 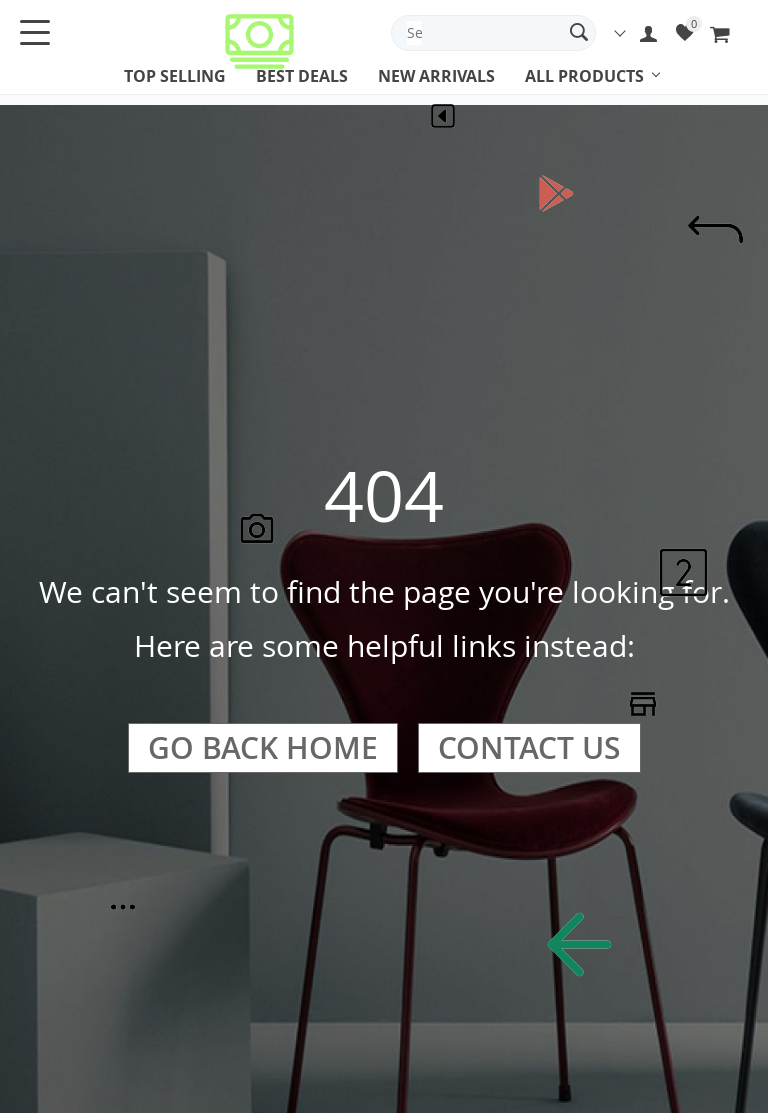 I want to click on access the store or marketplace, so click(x=643, y=704).